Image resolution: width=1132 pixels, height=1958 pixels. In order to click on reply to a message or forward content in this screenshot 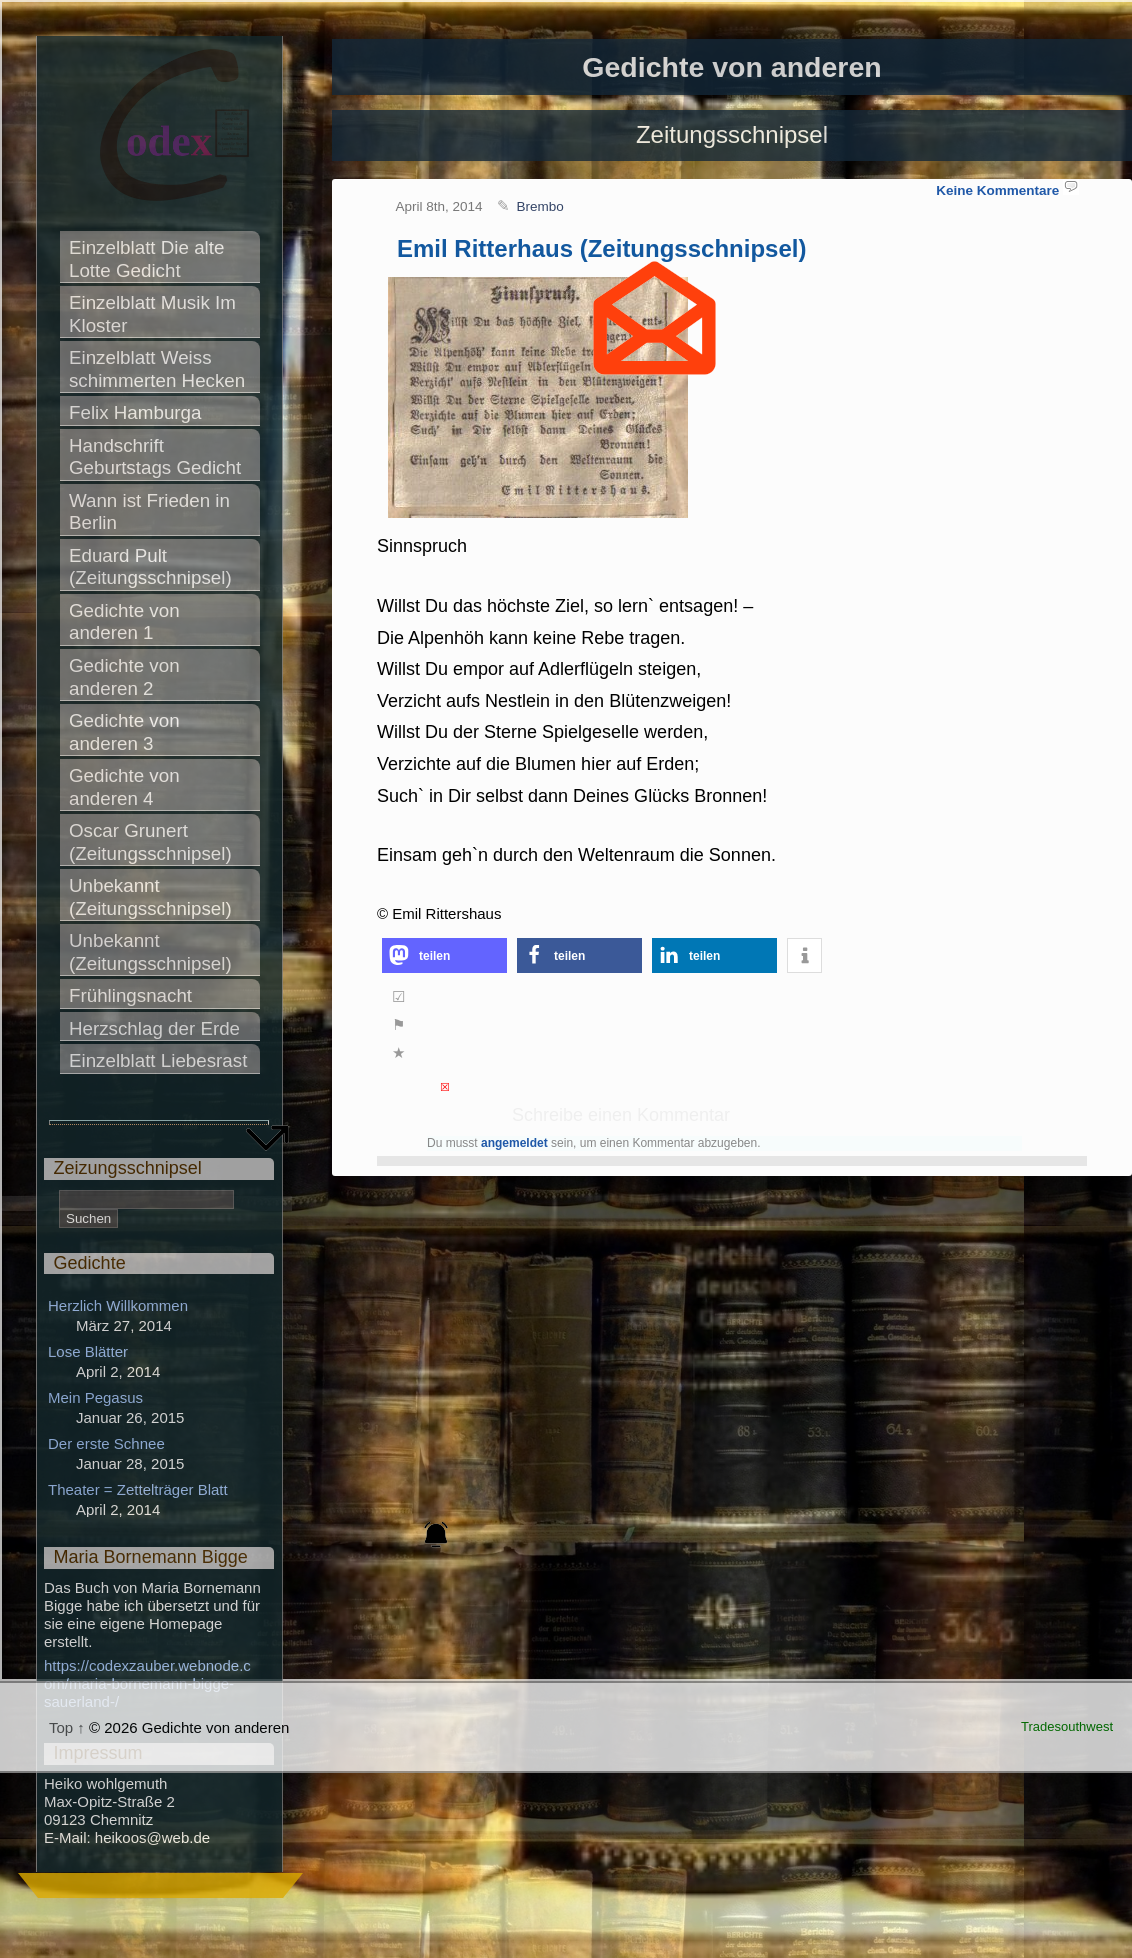, I will do `click(267, 1136)`.